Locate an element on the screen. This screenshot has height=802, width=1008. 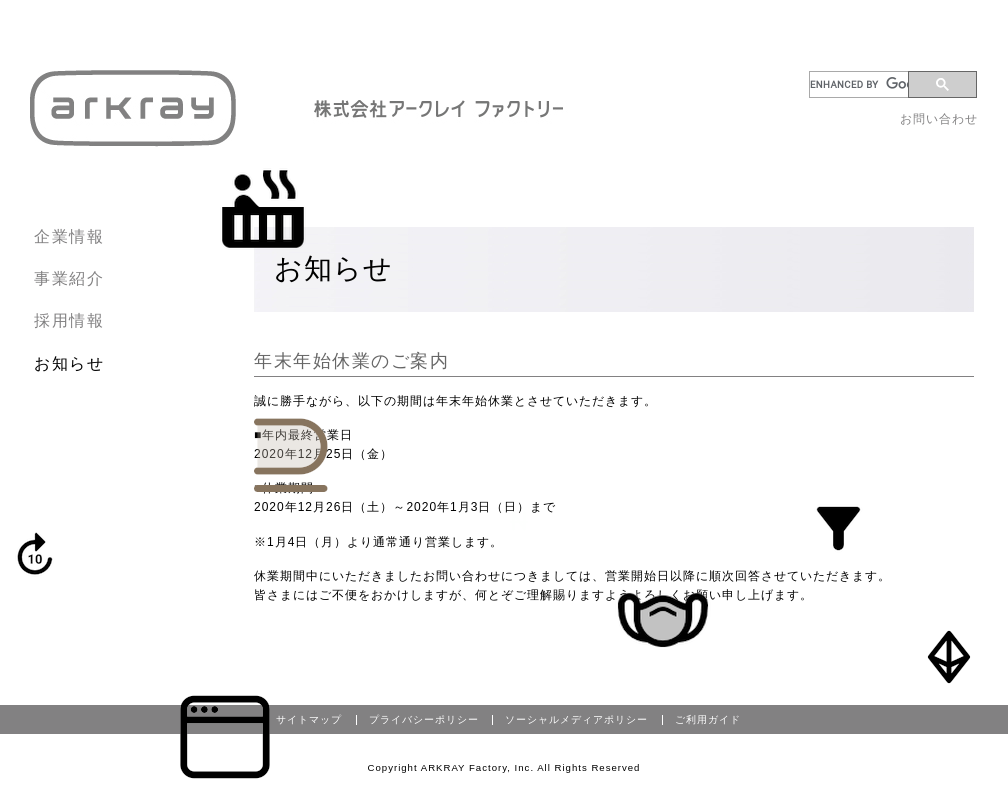
indicates Nigerian naira currency is located at coordinates (519, 521).